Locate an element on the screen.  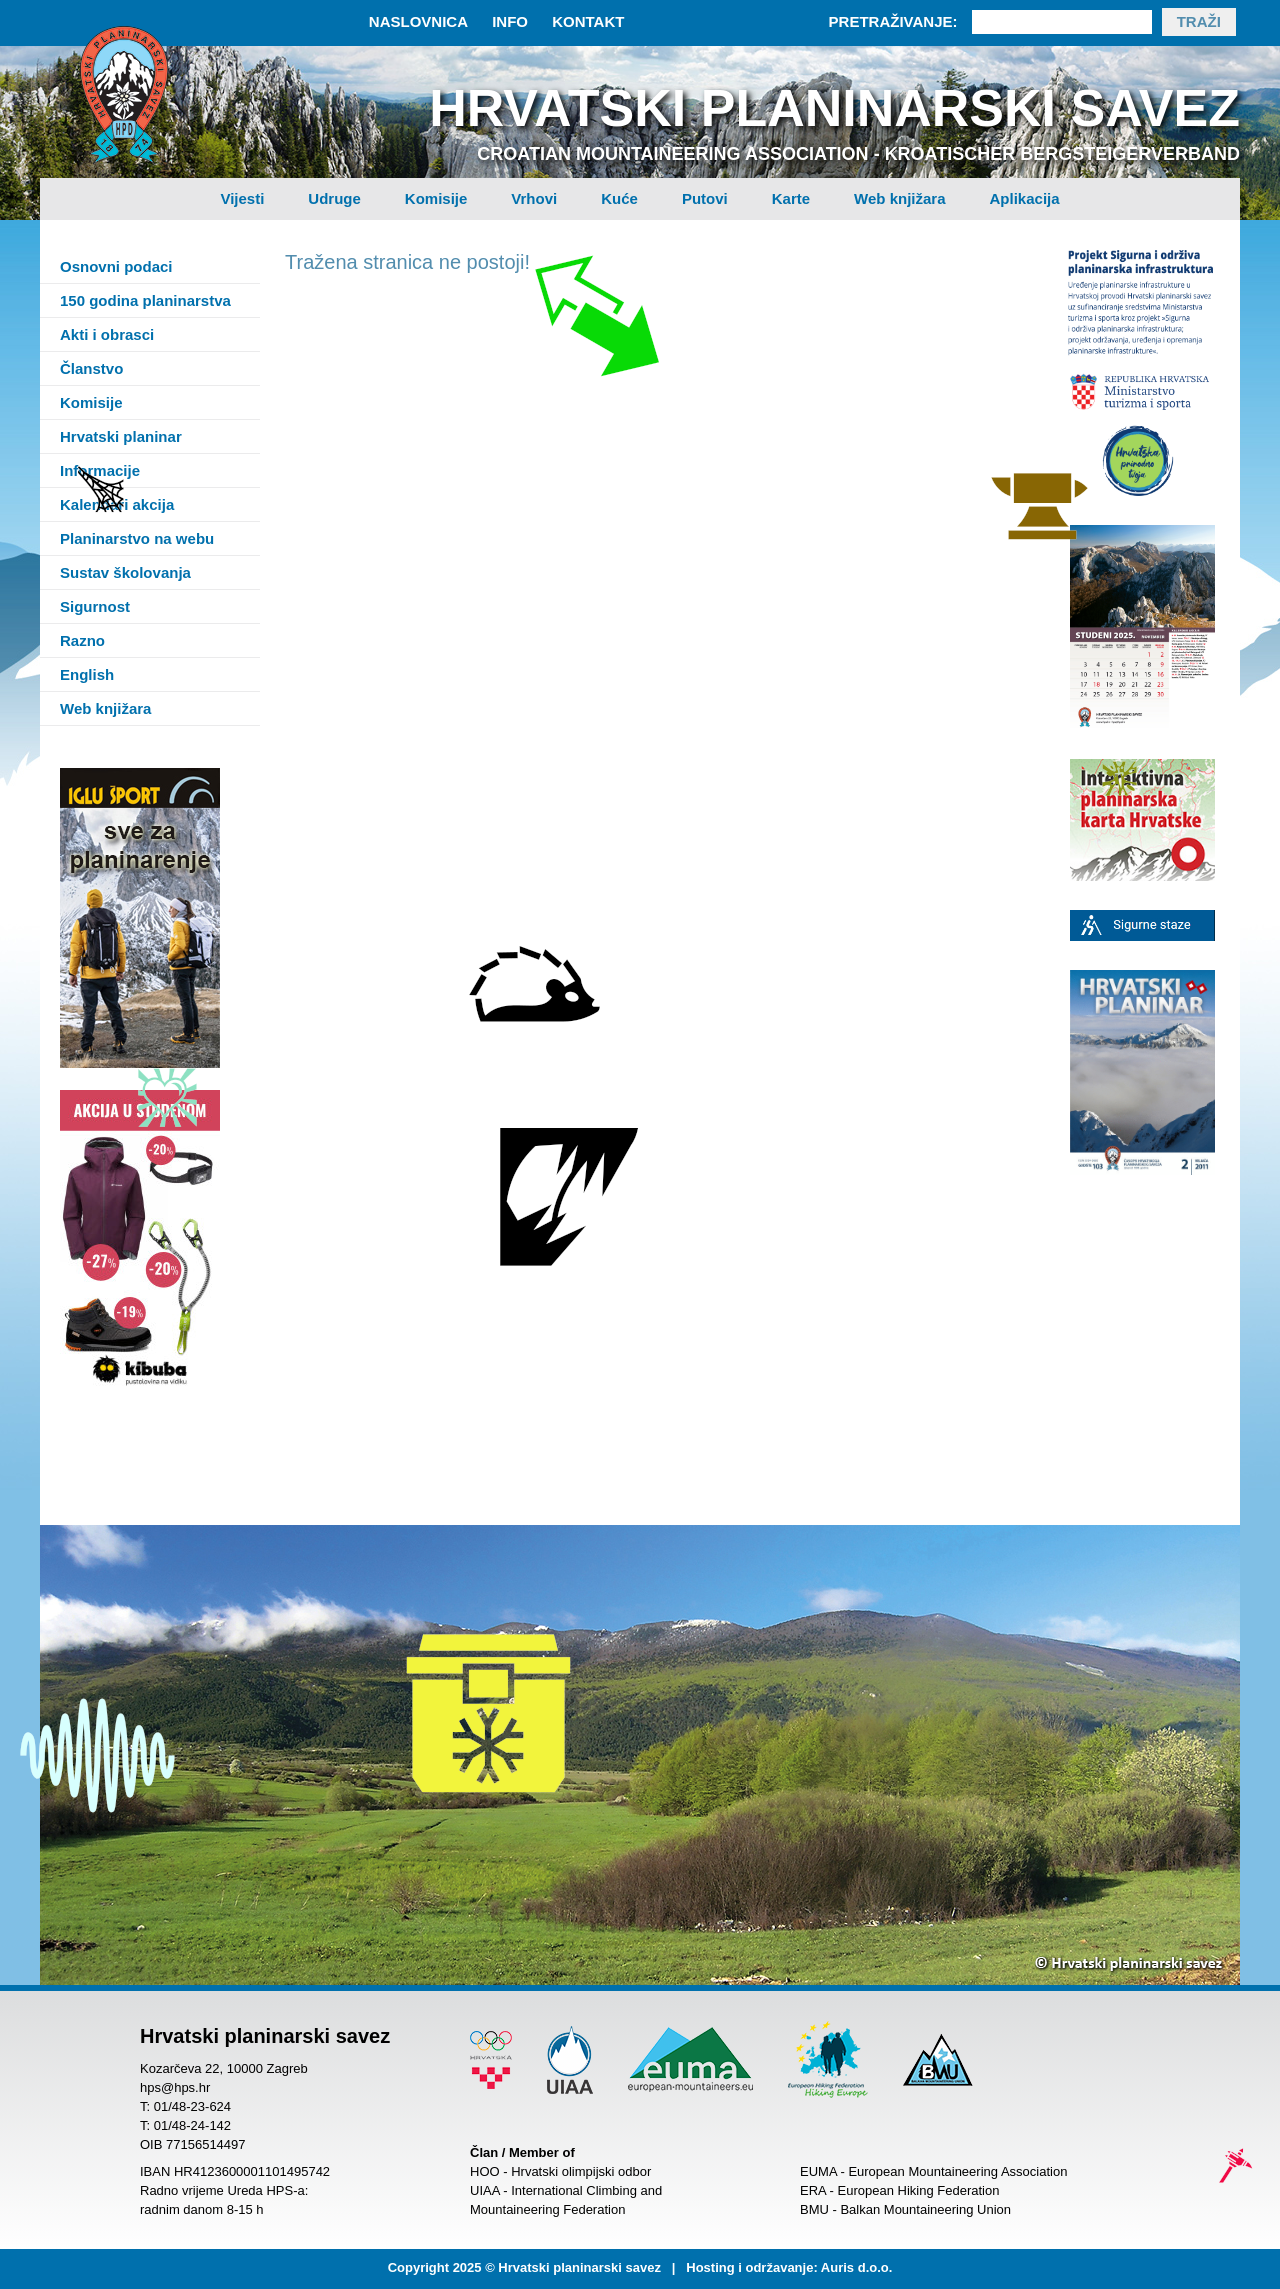
adjust audio amplitude or volume levels is located at coordinates (97, 1755).